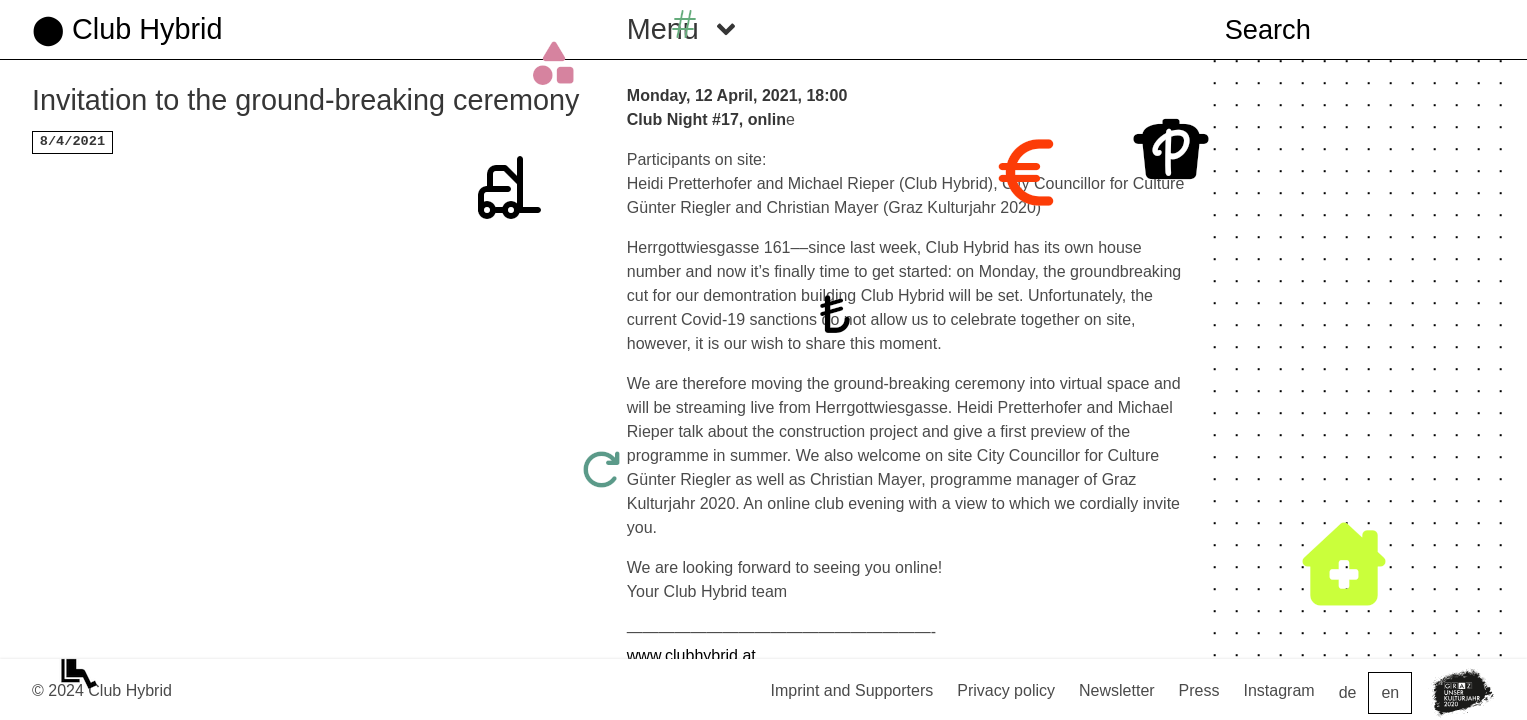 The width and height of the screenshot is (1527, 720). What do you see at coordinates (1171, 149) in the screenshot?
I see `open the palfed app or service` at bounding box center [1171, 149].